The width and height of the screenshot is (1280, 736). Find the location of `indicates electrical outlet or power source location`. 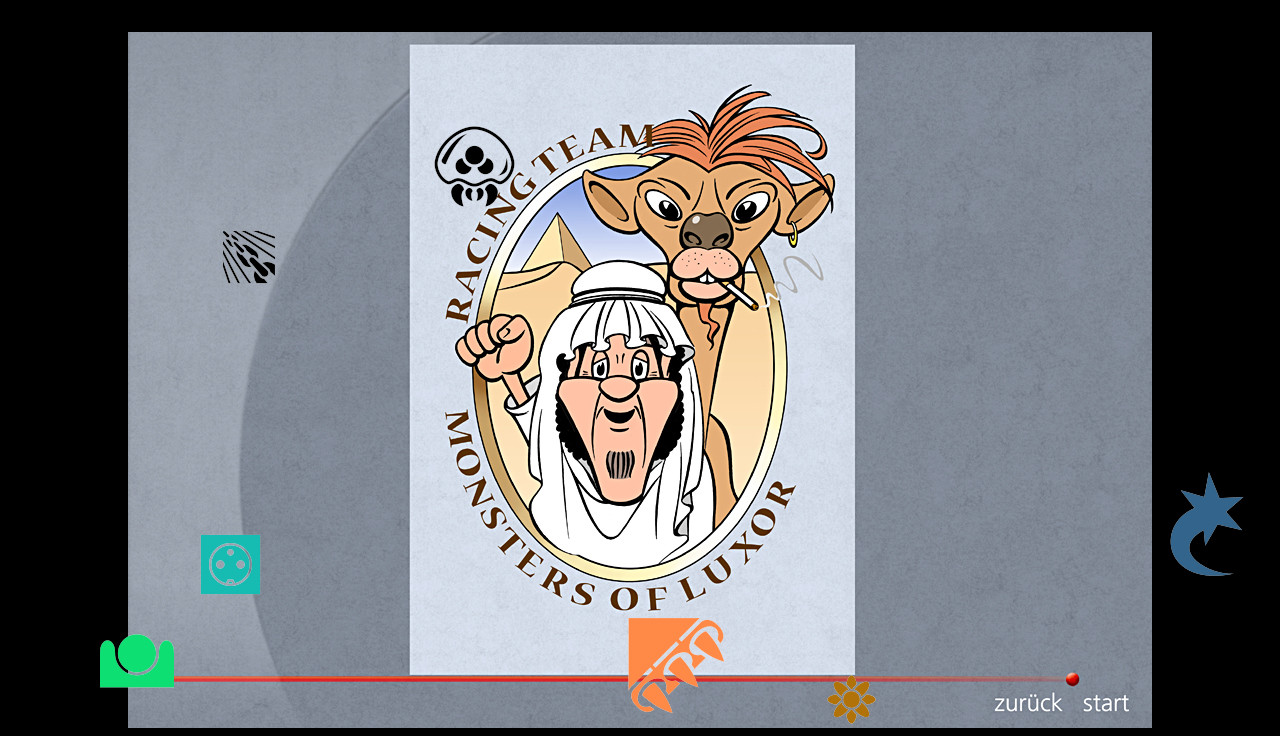

indicates electrical outlet or power source location is located at coordinates (230, 564).